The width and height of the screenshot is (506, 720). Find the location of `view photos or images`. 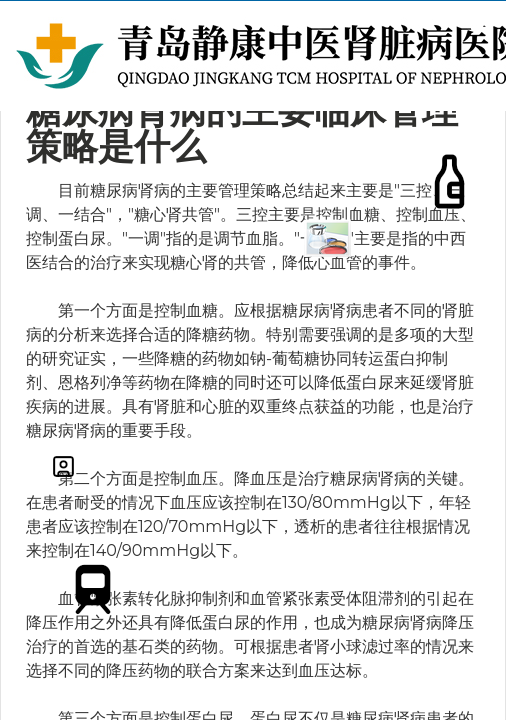

view photos or images is located at coordinates (327, 233).